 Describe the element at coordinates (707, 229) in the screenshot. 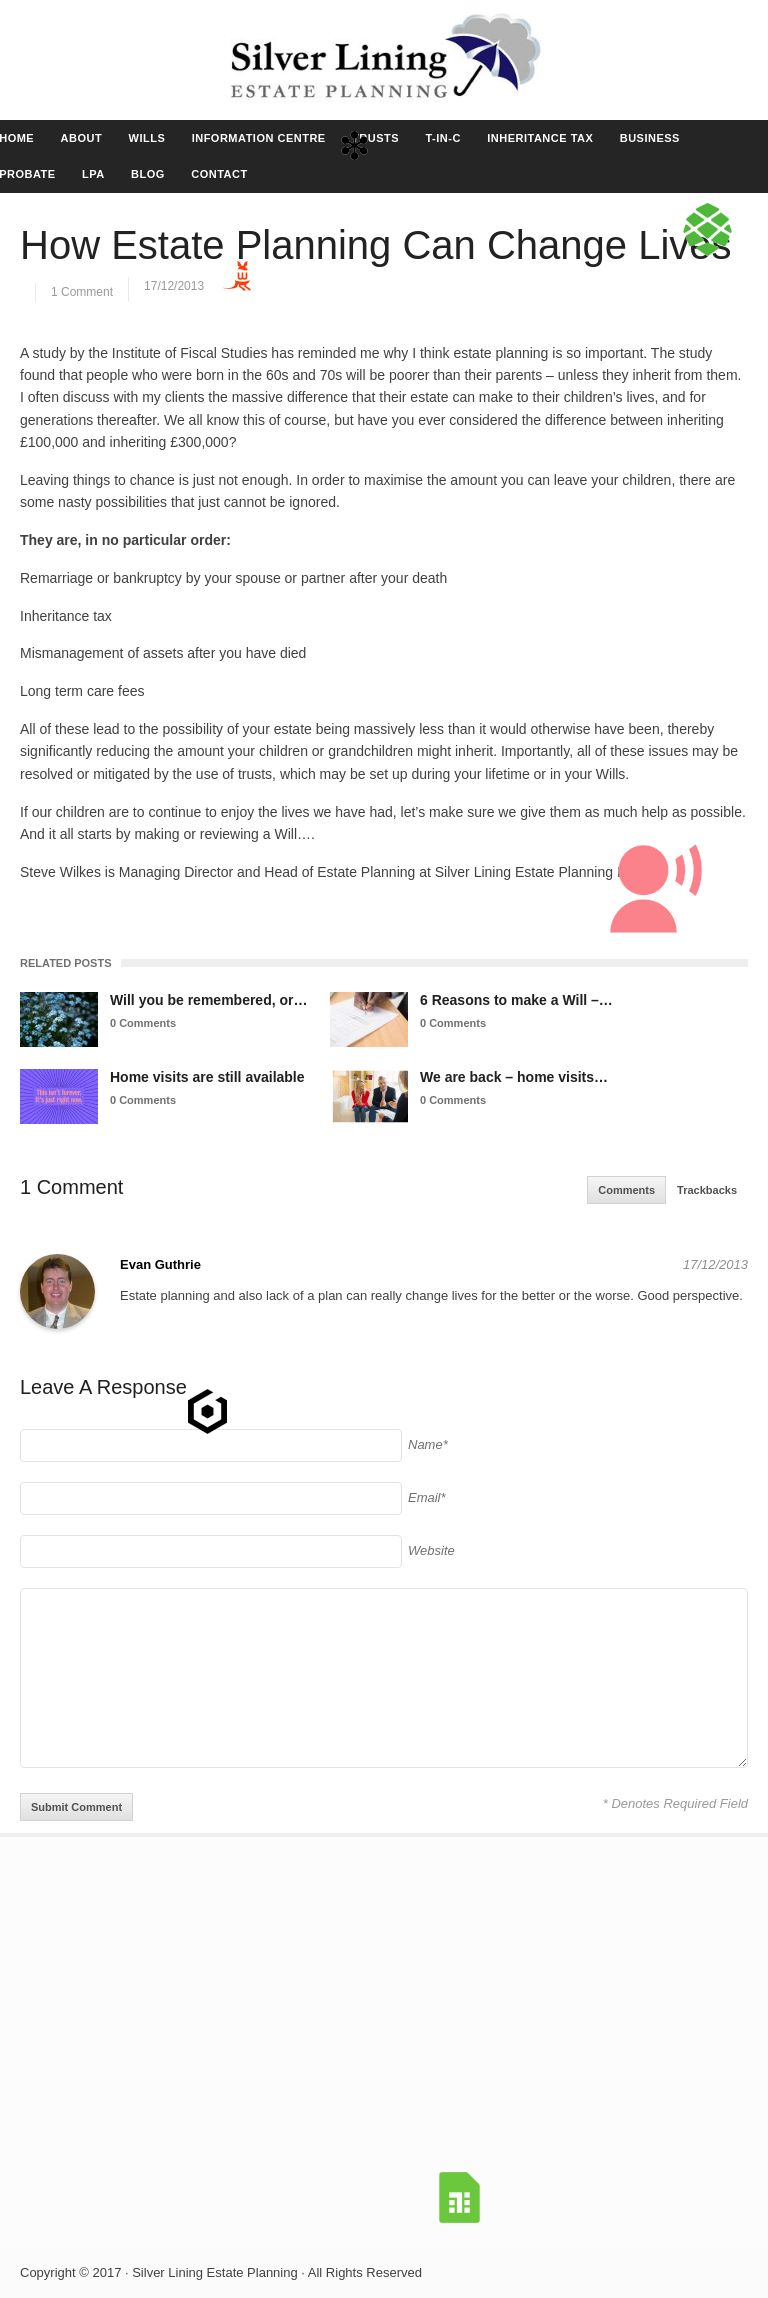

I see `RedwoodJS framework logo` at that location.